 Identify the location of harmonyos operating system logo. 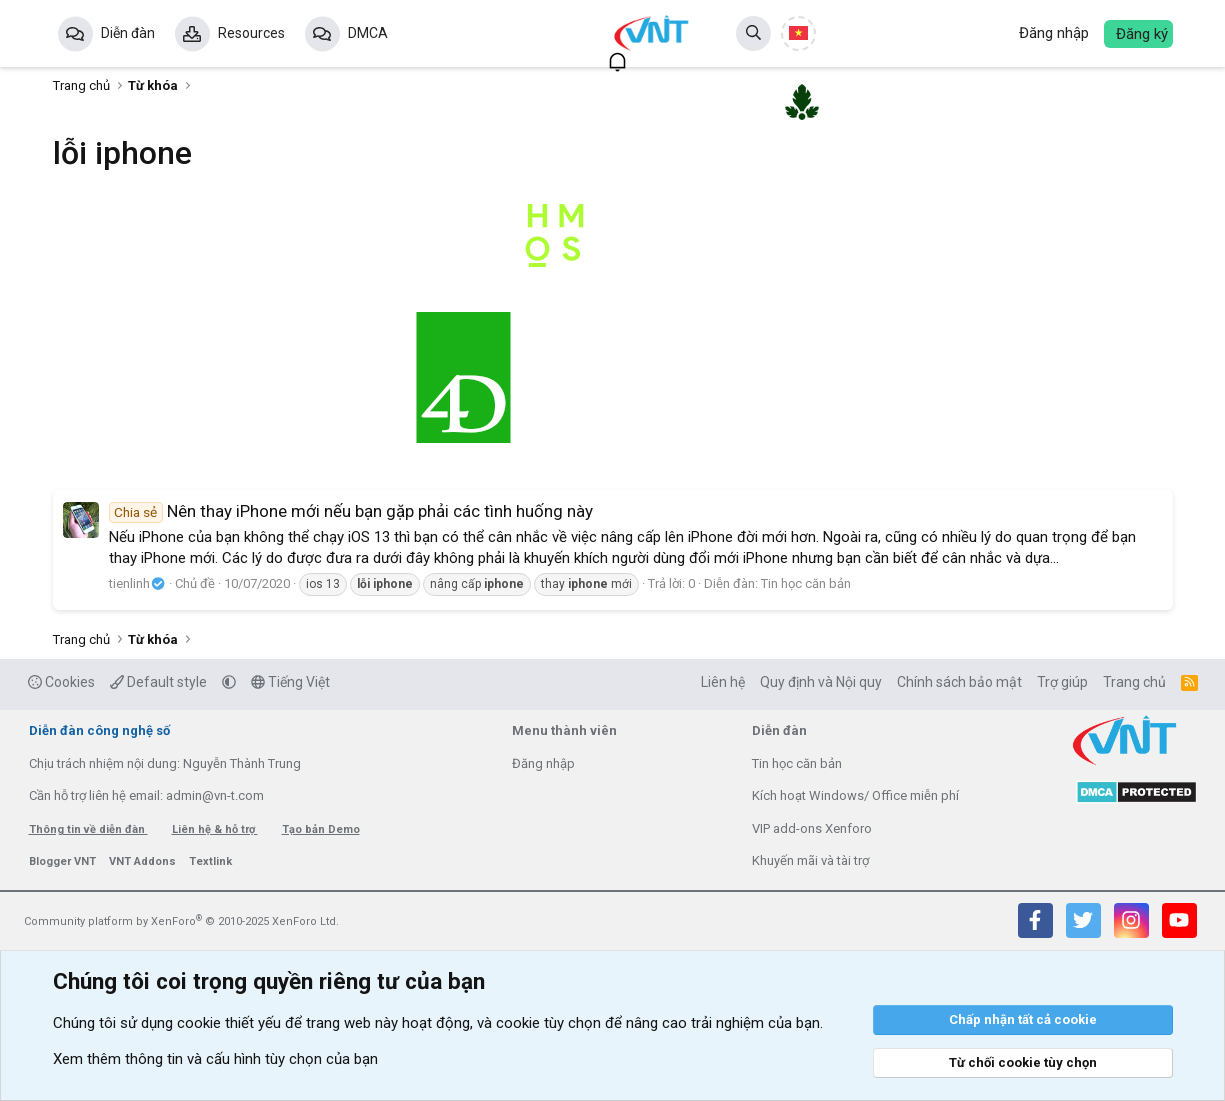
(554, 235).